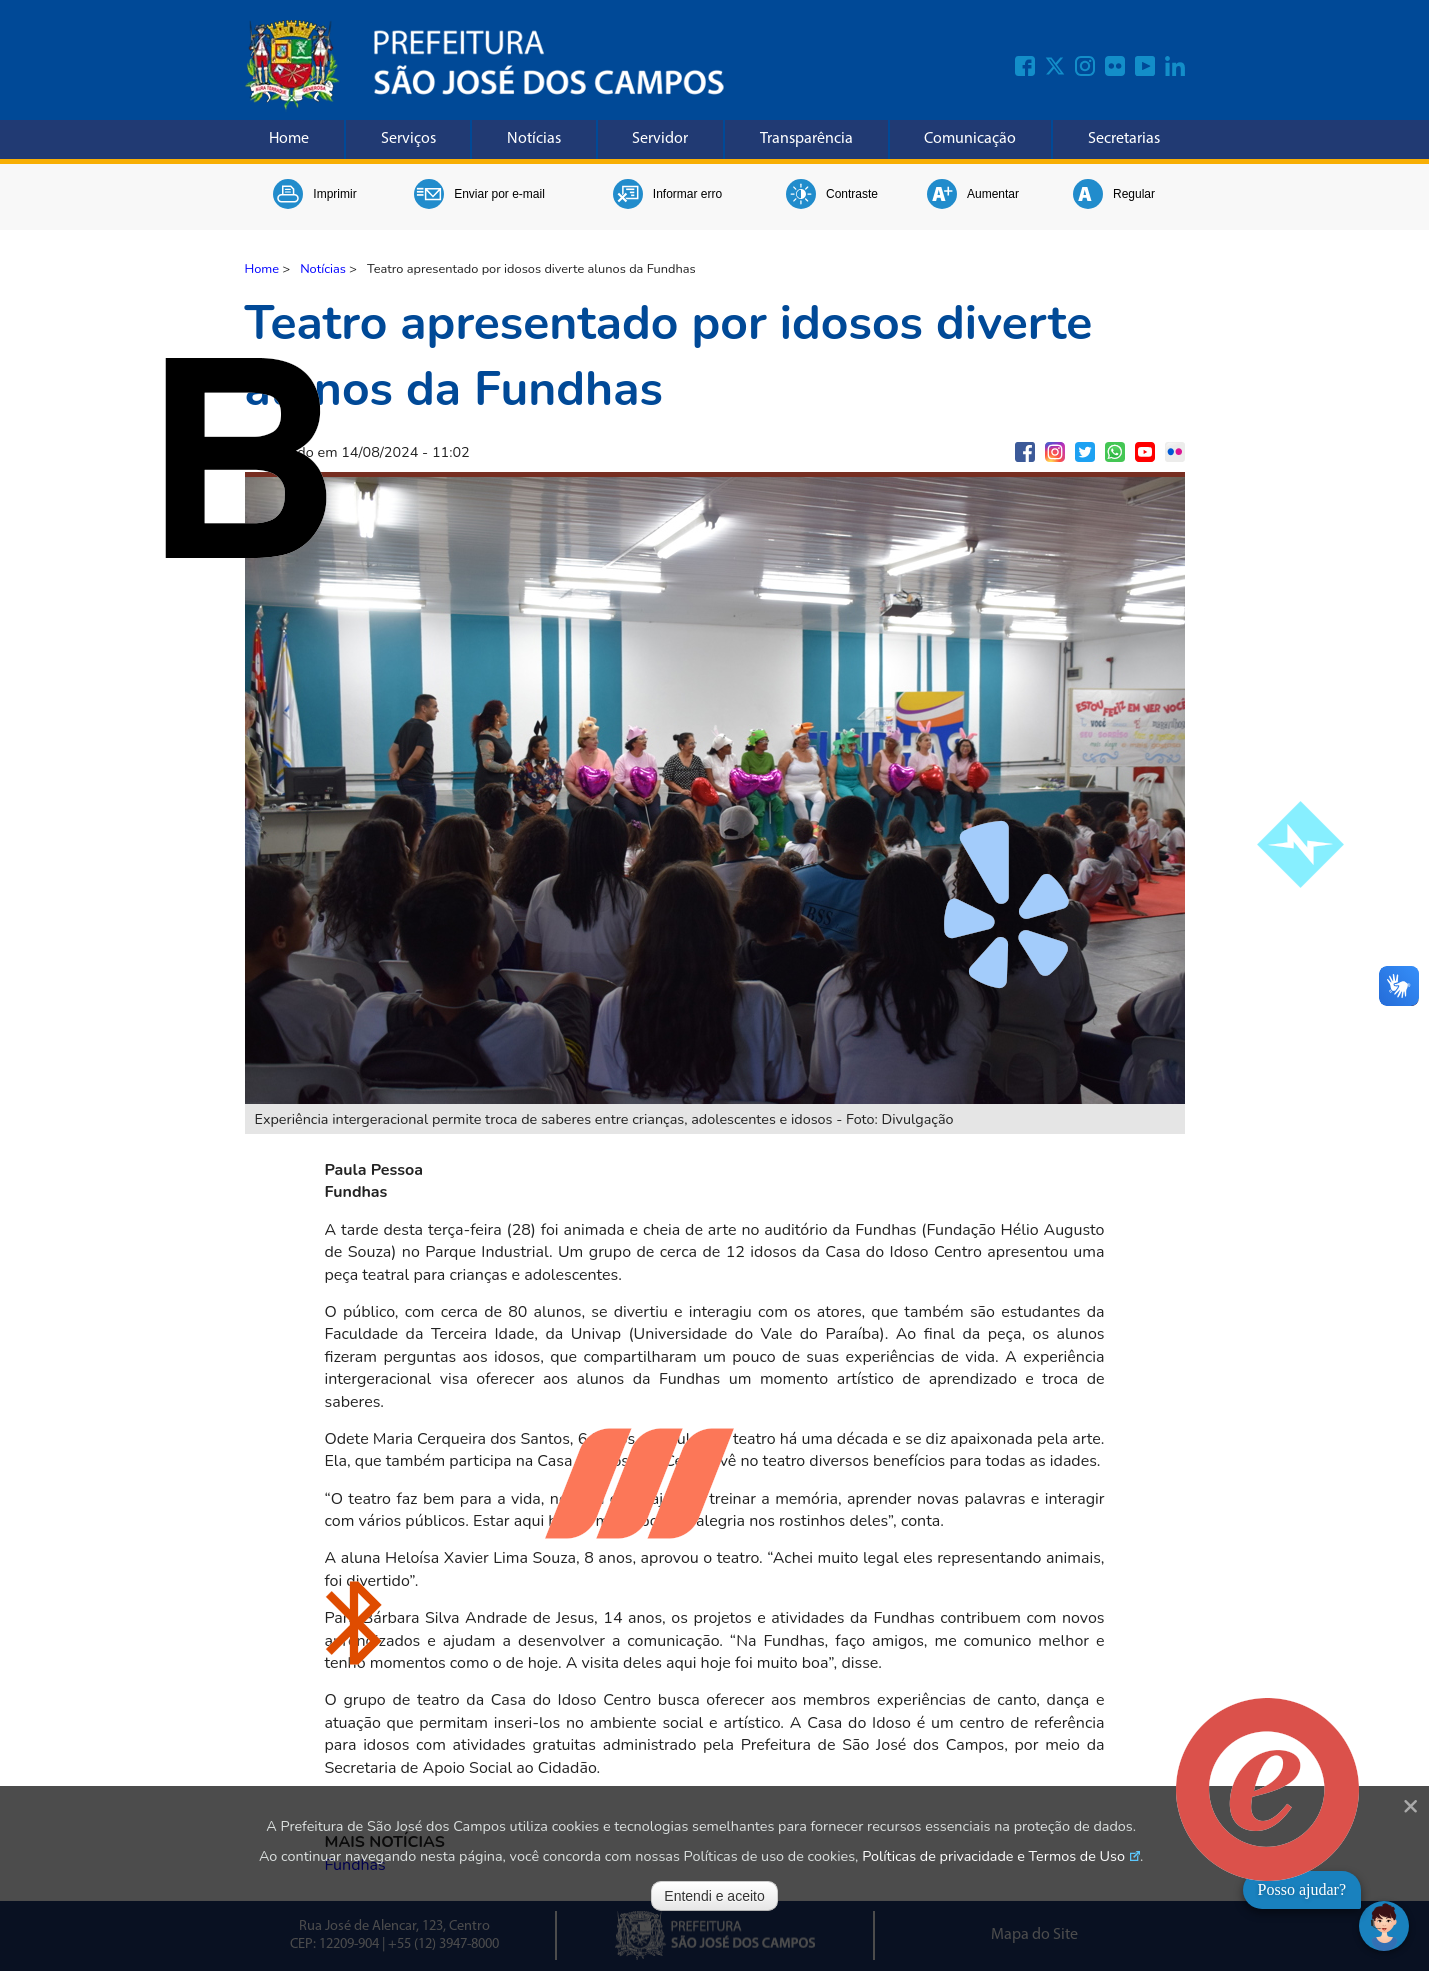 This screenshot has height=1971, width=1429. Describe the element at coordinates (1006, 904) in the screenshot. I see `open the yelp app` at that location.